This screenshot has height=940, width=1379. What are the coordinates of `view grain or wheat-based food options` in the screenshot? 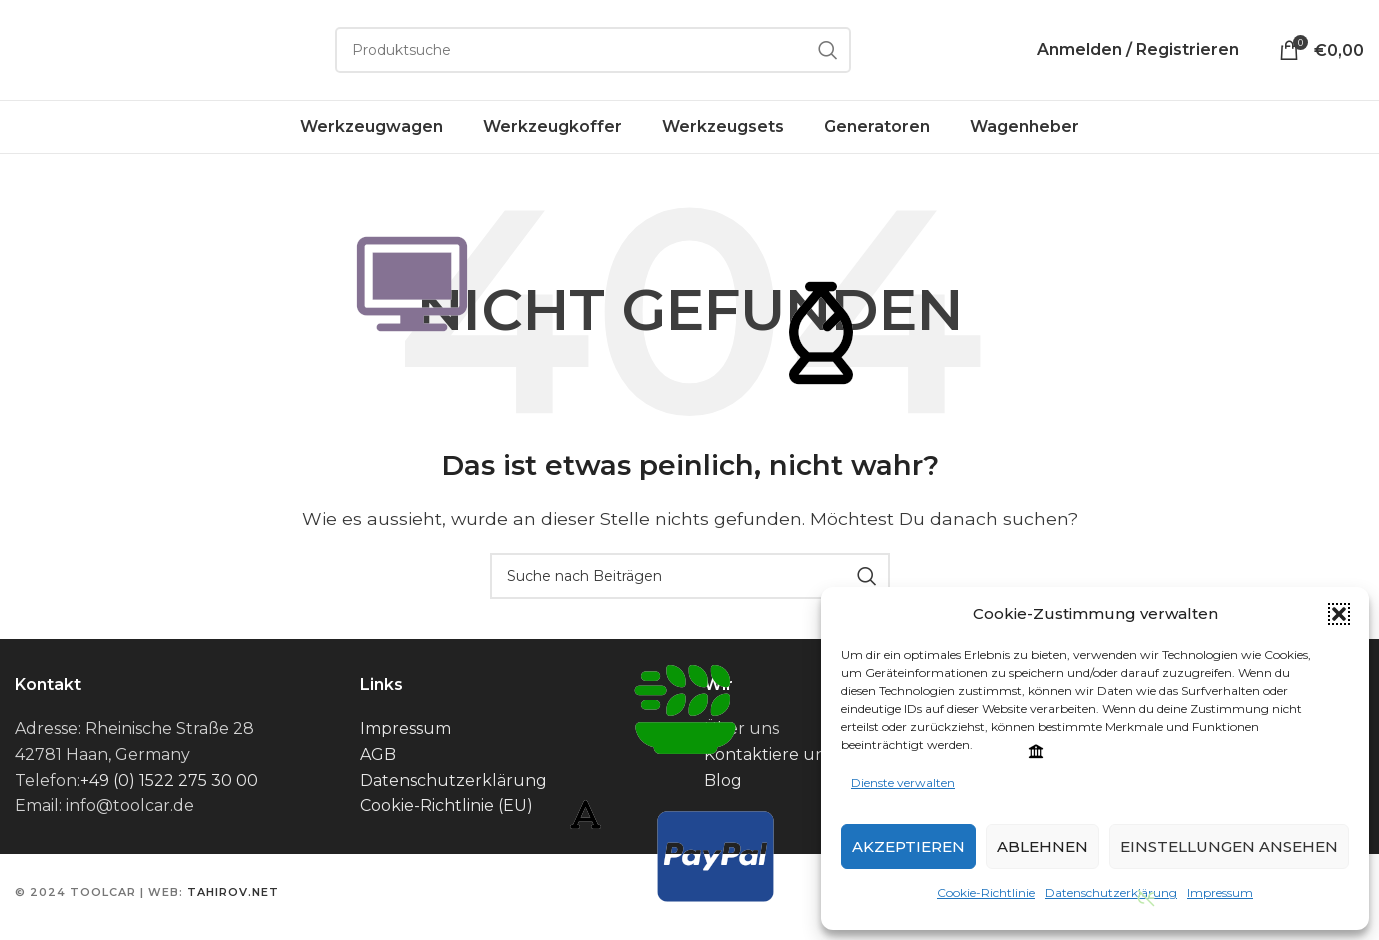 It's located at (685, 709).